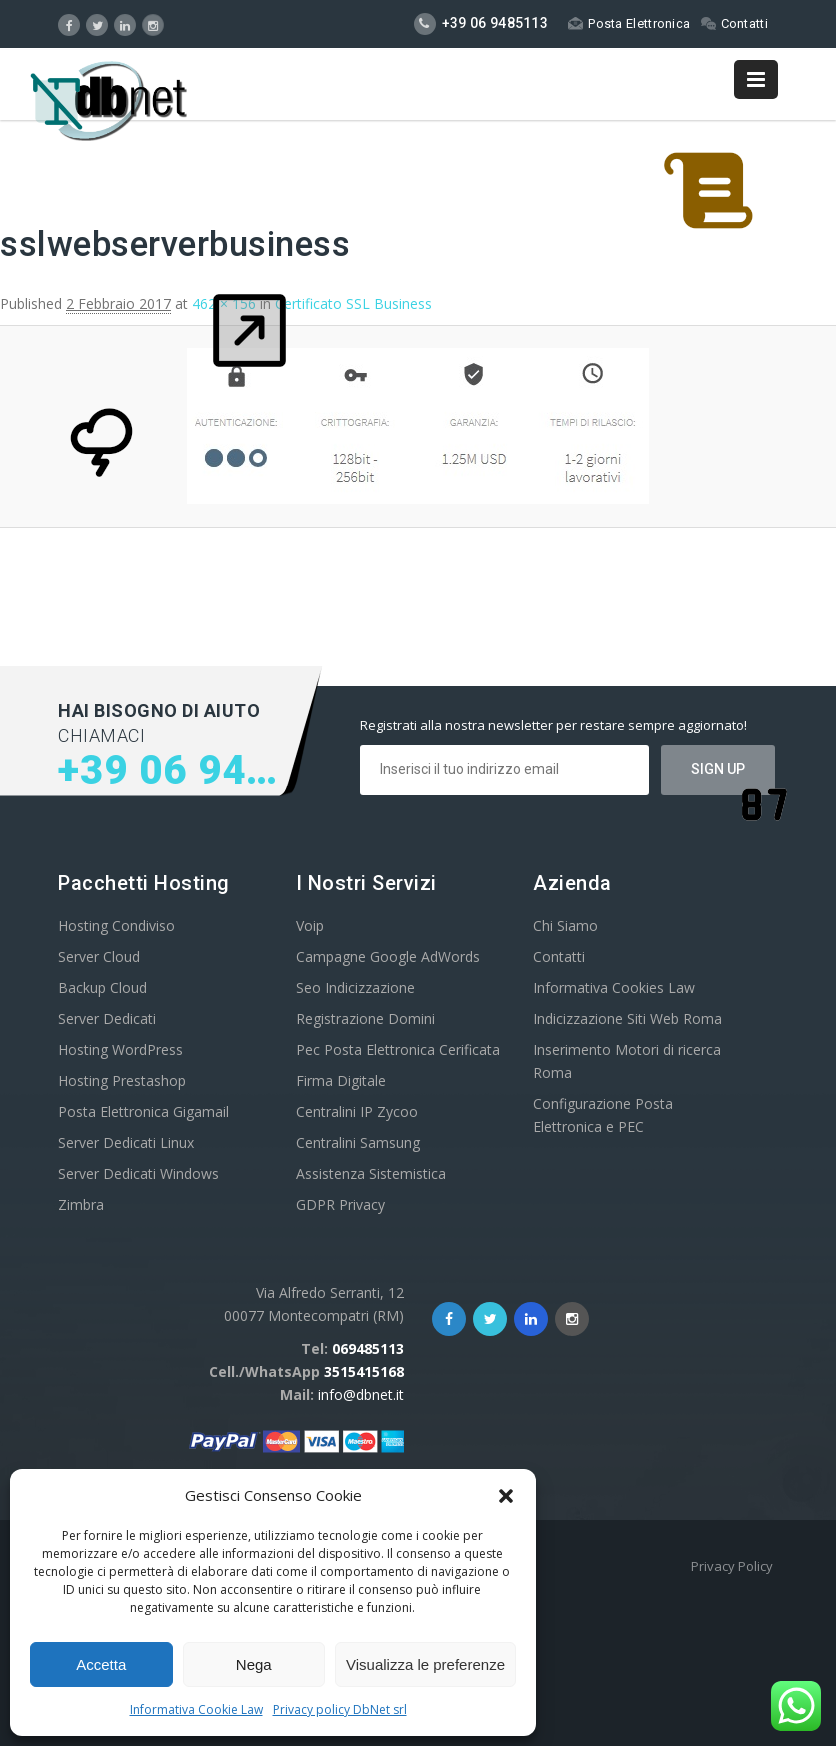 This screenshot has width=836, height=1746. Describe the element at coordinates (56, 101) in the screenshot. I see `disable text formatting` at that location.